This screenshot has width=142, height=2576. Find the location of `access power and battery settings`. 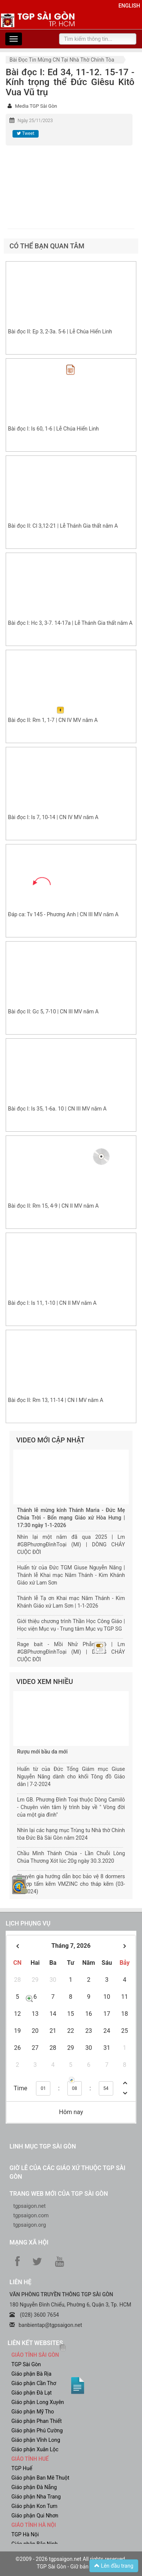

access power and battery settings is located at coordinates (60, 710).